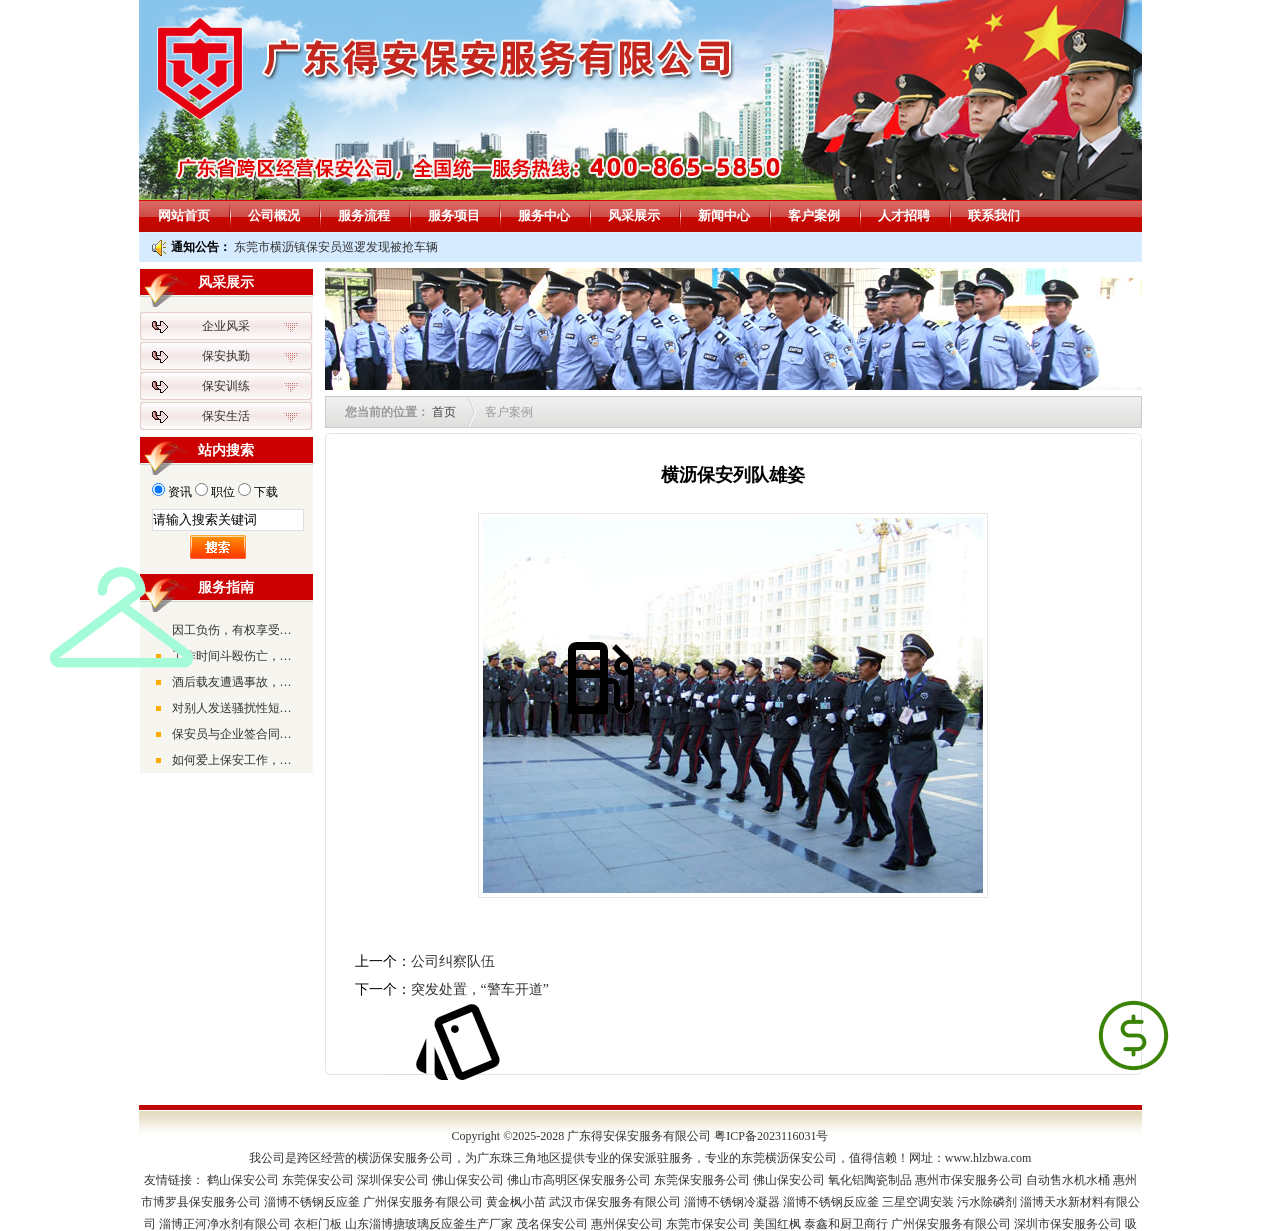 This screenshot has width=1280, height=1231. Describe the element at coordinates (600, 678) in the screenshot. I see `find nearby gas stations` at that location.